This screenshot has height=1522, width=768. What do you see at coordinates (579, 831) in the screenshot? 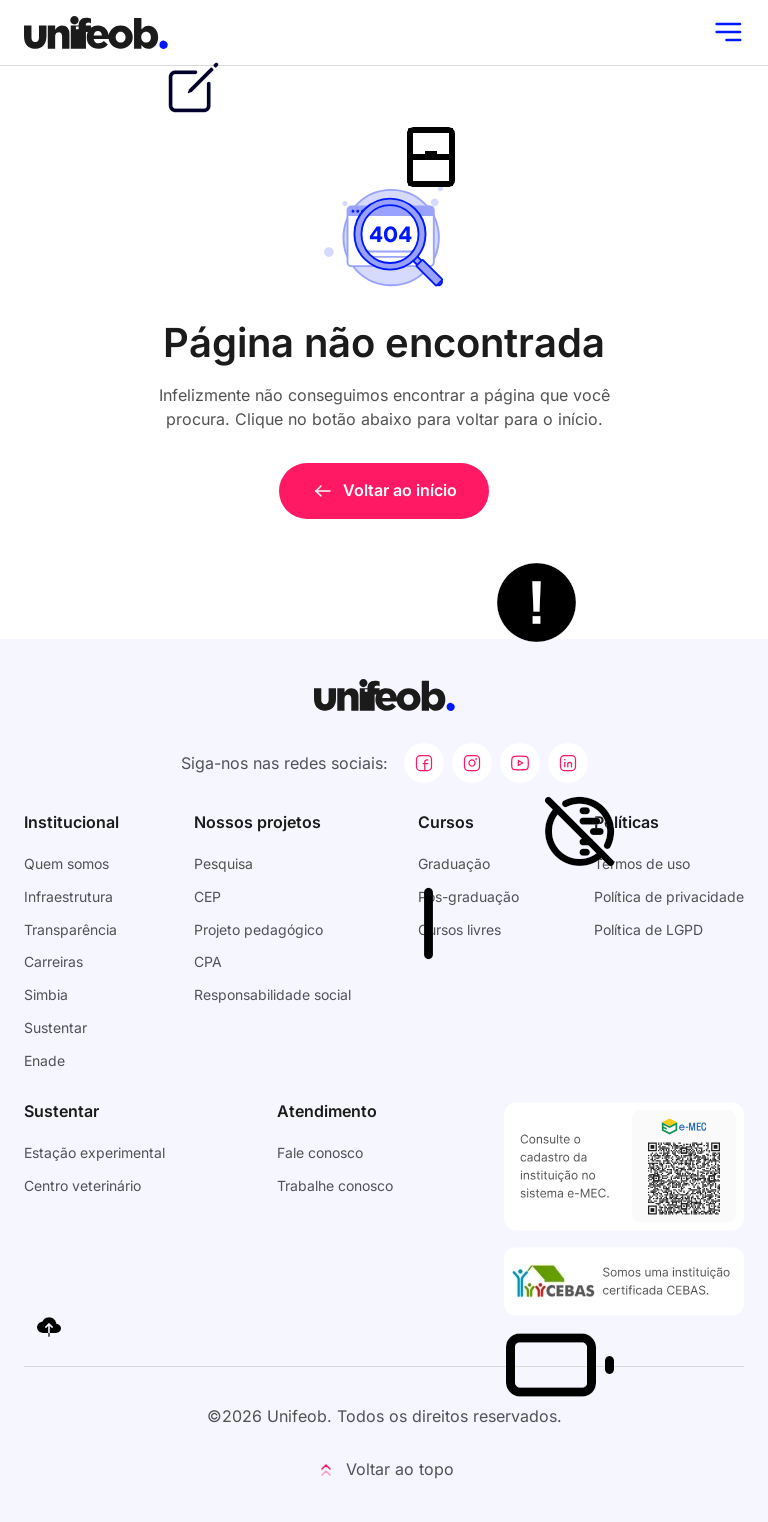
I see `disable shadow effects` at bounding box center [579, 831].